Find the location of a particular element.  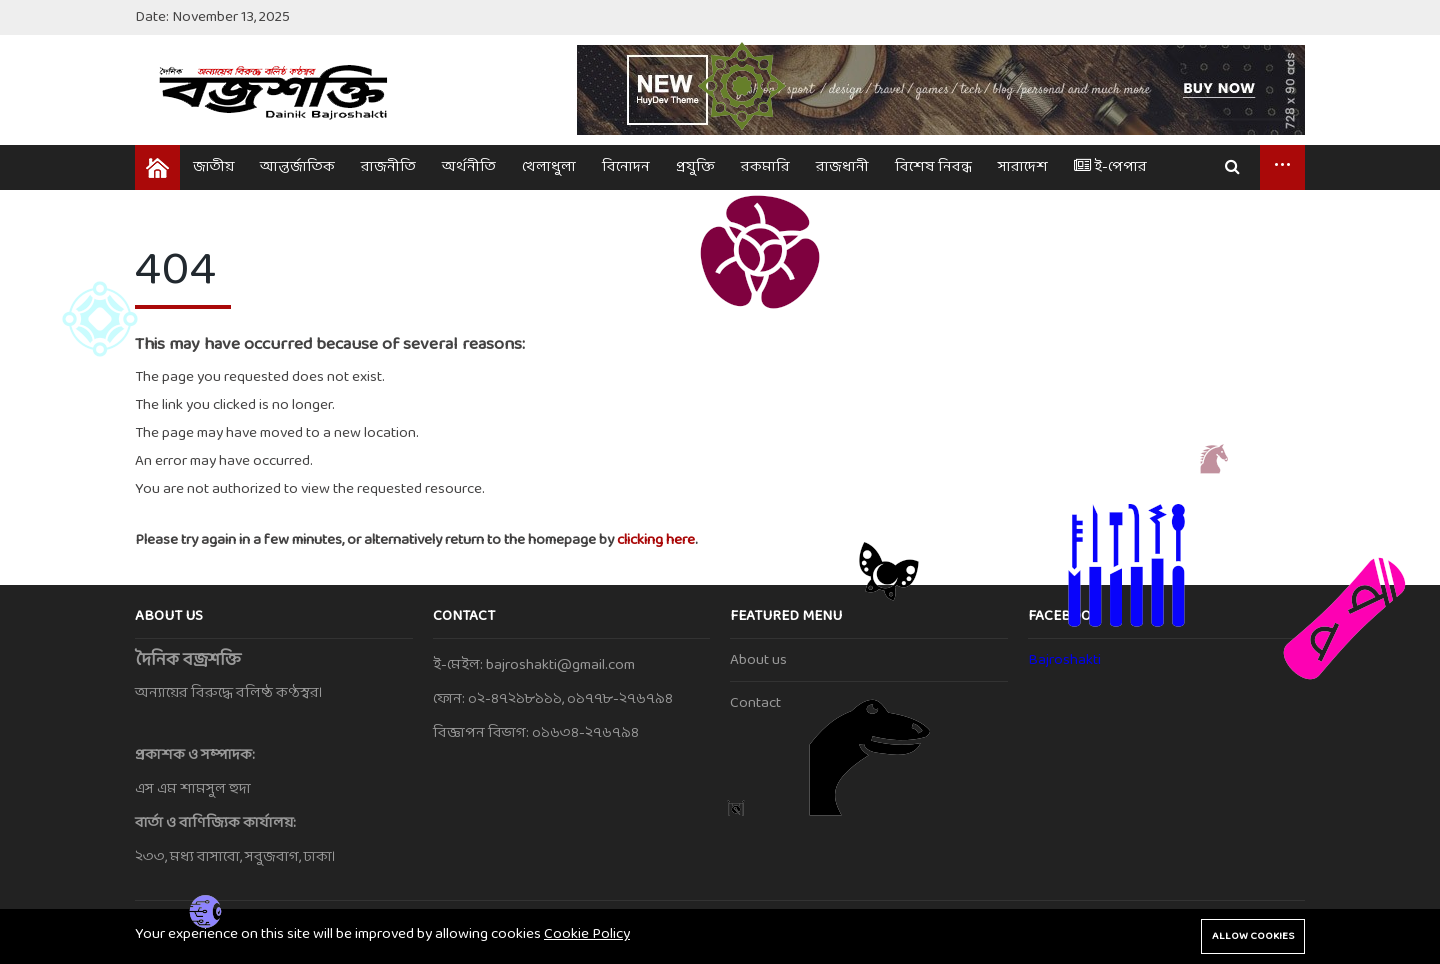

access snowboarding or winter sports content is located at coordinates (1344, 618).